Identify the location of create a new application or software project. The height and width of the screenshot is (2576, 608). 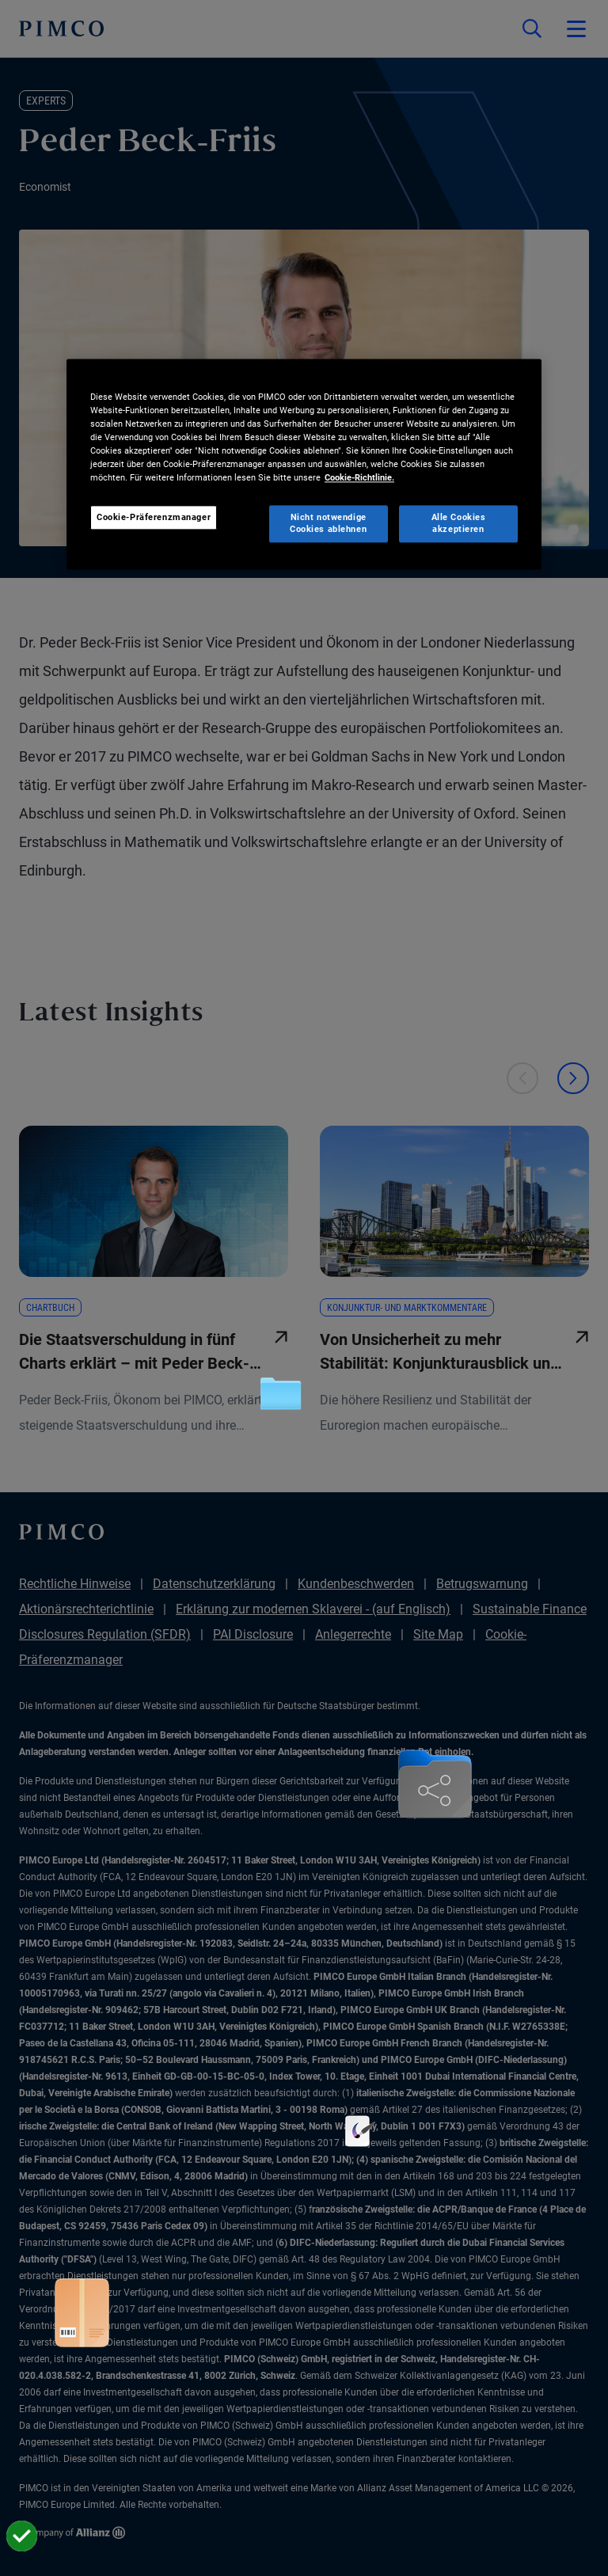
(360, 2131).